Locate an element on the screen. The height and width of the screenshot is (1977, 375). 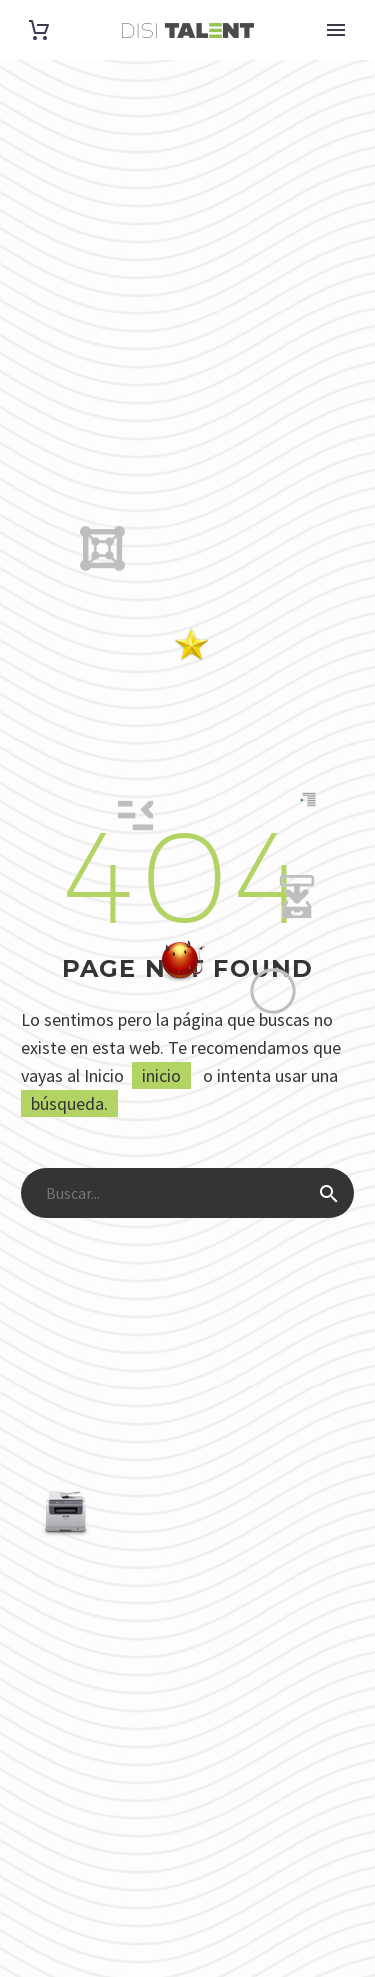
unselected radio button option is located at coordinates (273, 991).